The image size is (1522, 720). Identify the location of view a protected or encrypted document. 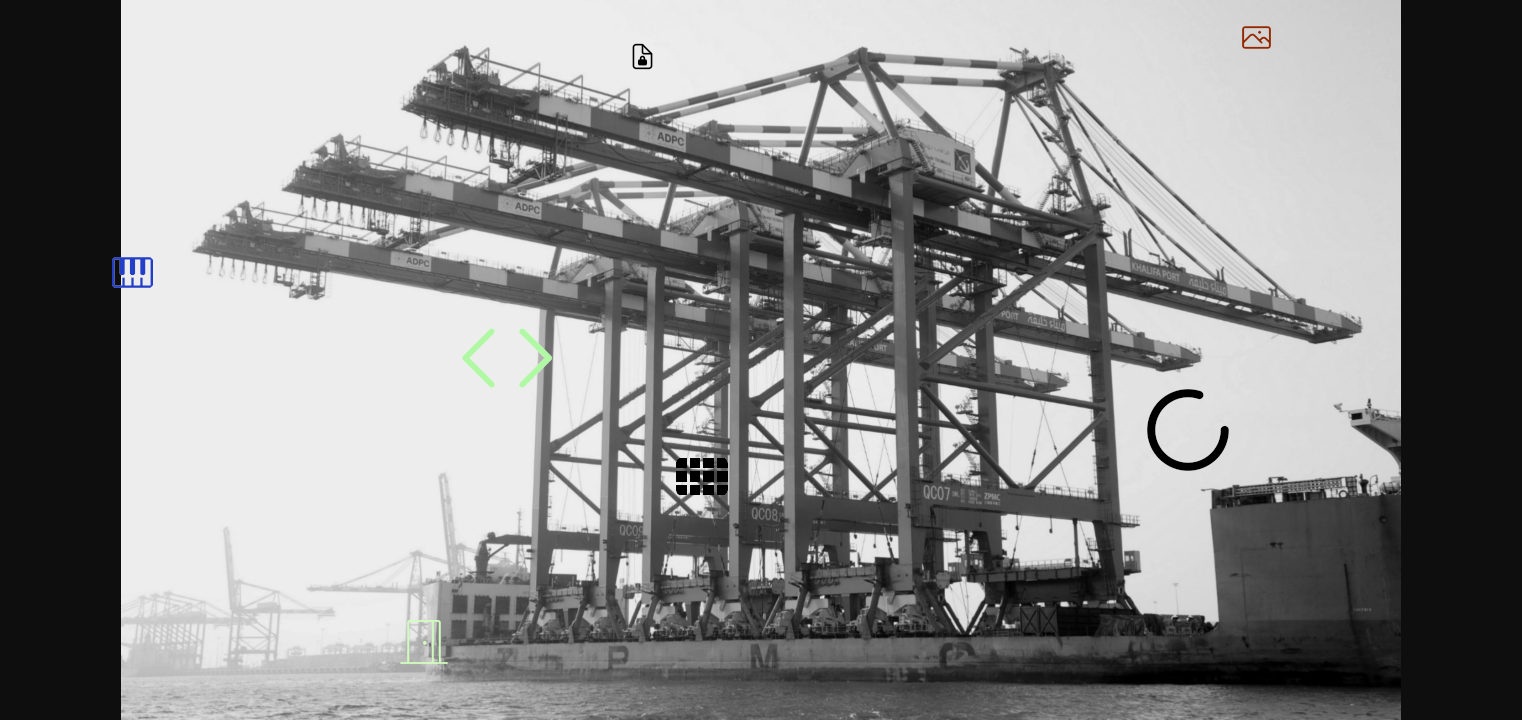
(642, 56).